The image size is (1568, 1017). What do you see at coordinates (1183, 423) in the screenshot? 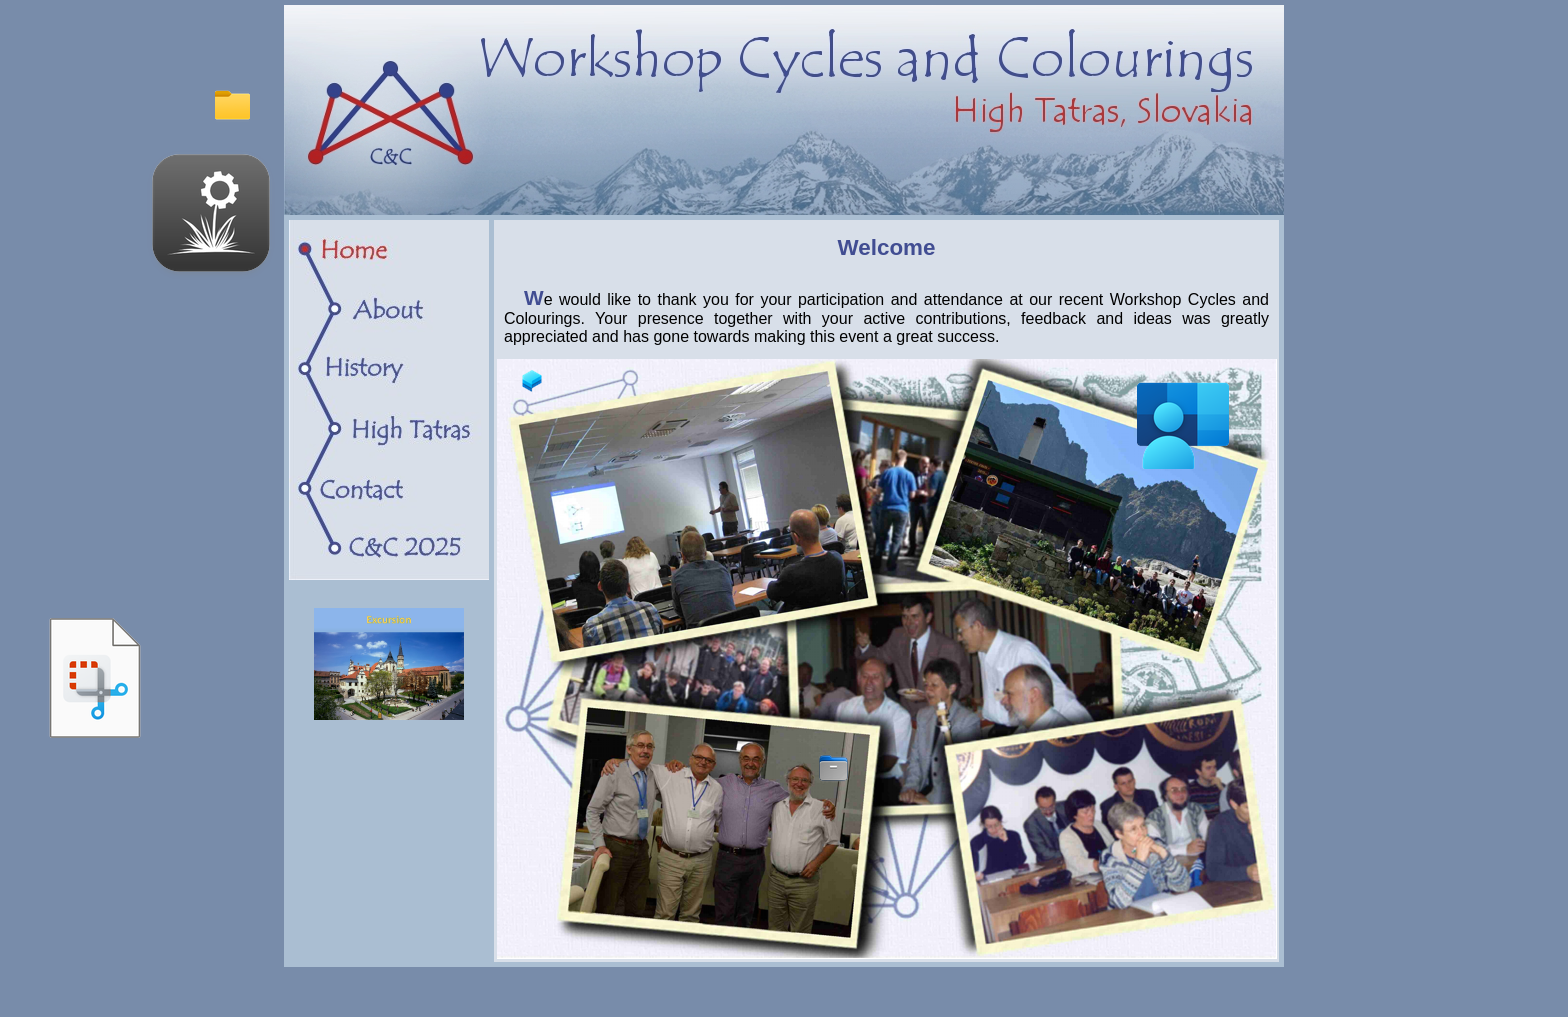
I see `open the portal app` at bounding box center [1183, 423].